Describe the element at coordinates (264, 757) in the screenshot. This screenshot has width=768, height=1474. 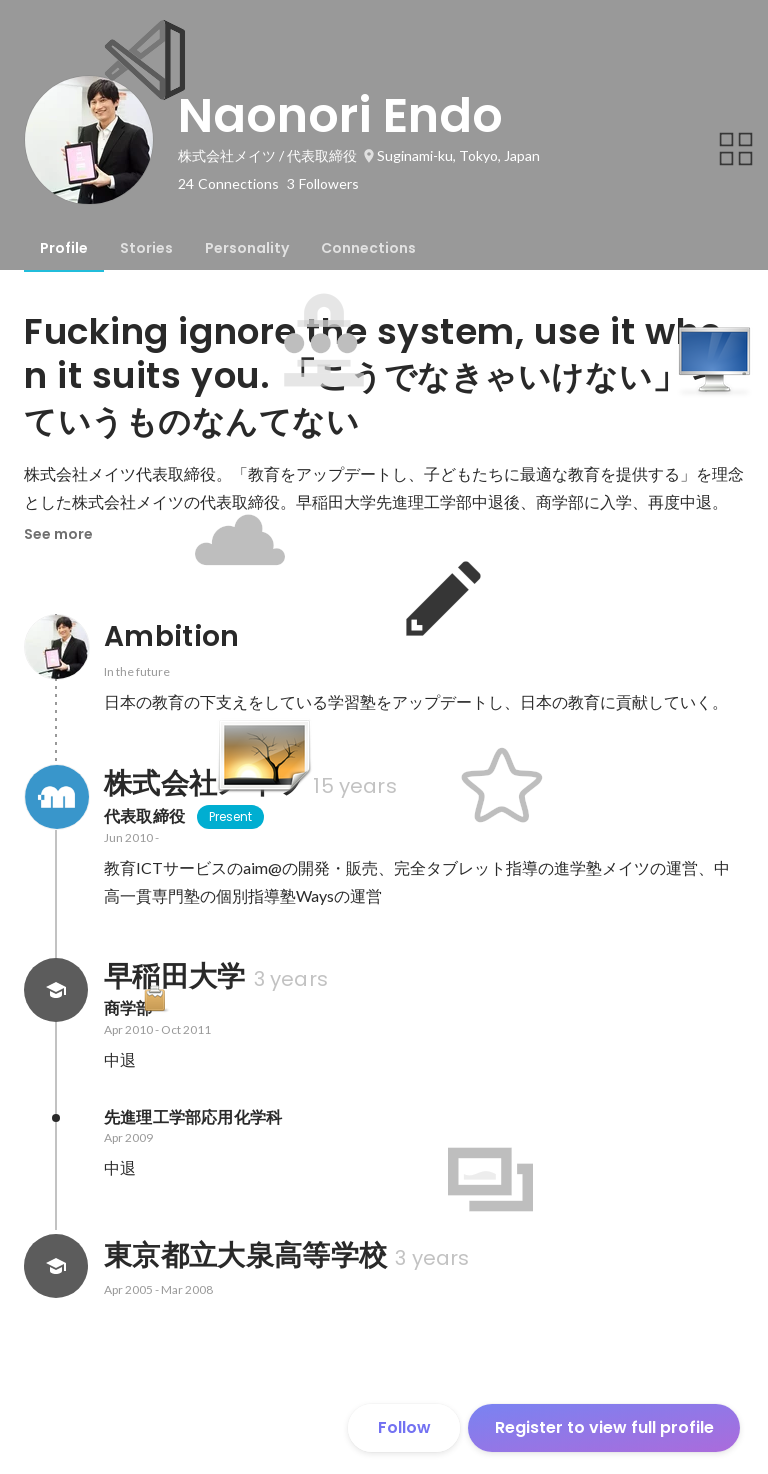
I see `indicates an image file type` at that location.